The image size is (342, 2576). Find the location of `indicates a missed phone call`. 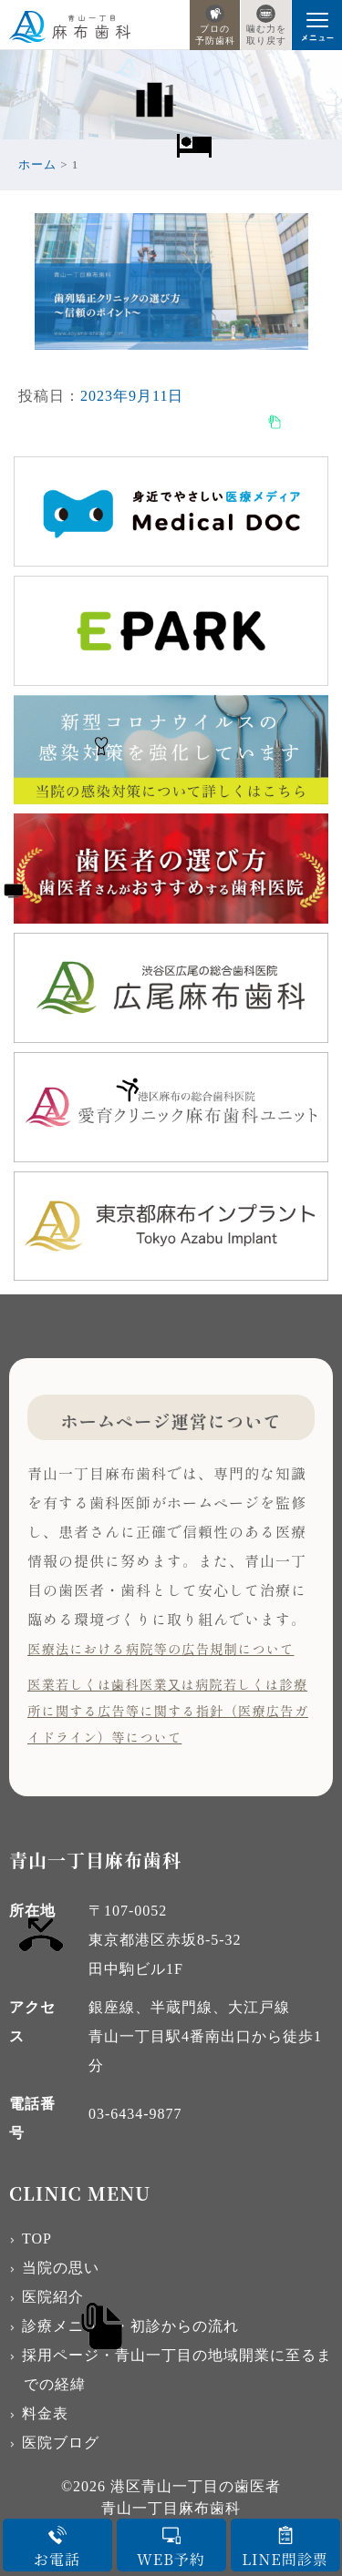

indicates a missed phone call is located at coordinates (41, 1935).